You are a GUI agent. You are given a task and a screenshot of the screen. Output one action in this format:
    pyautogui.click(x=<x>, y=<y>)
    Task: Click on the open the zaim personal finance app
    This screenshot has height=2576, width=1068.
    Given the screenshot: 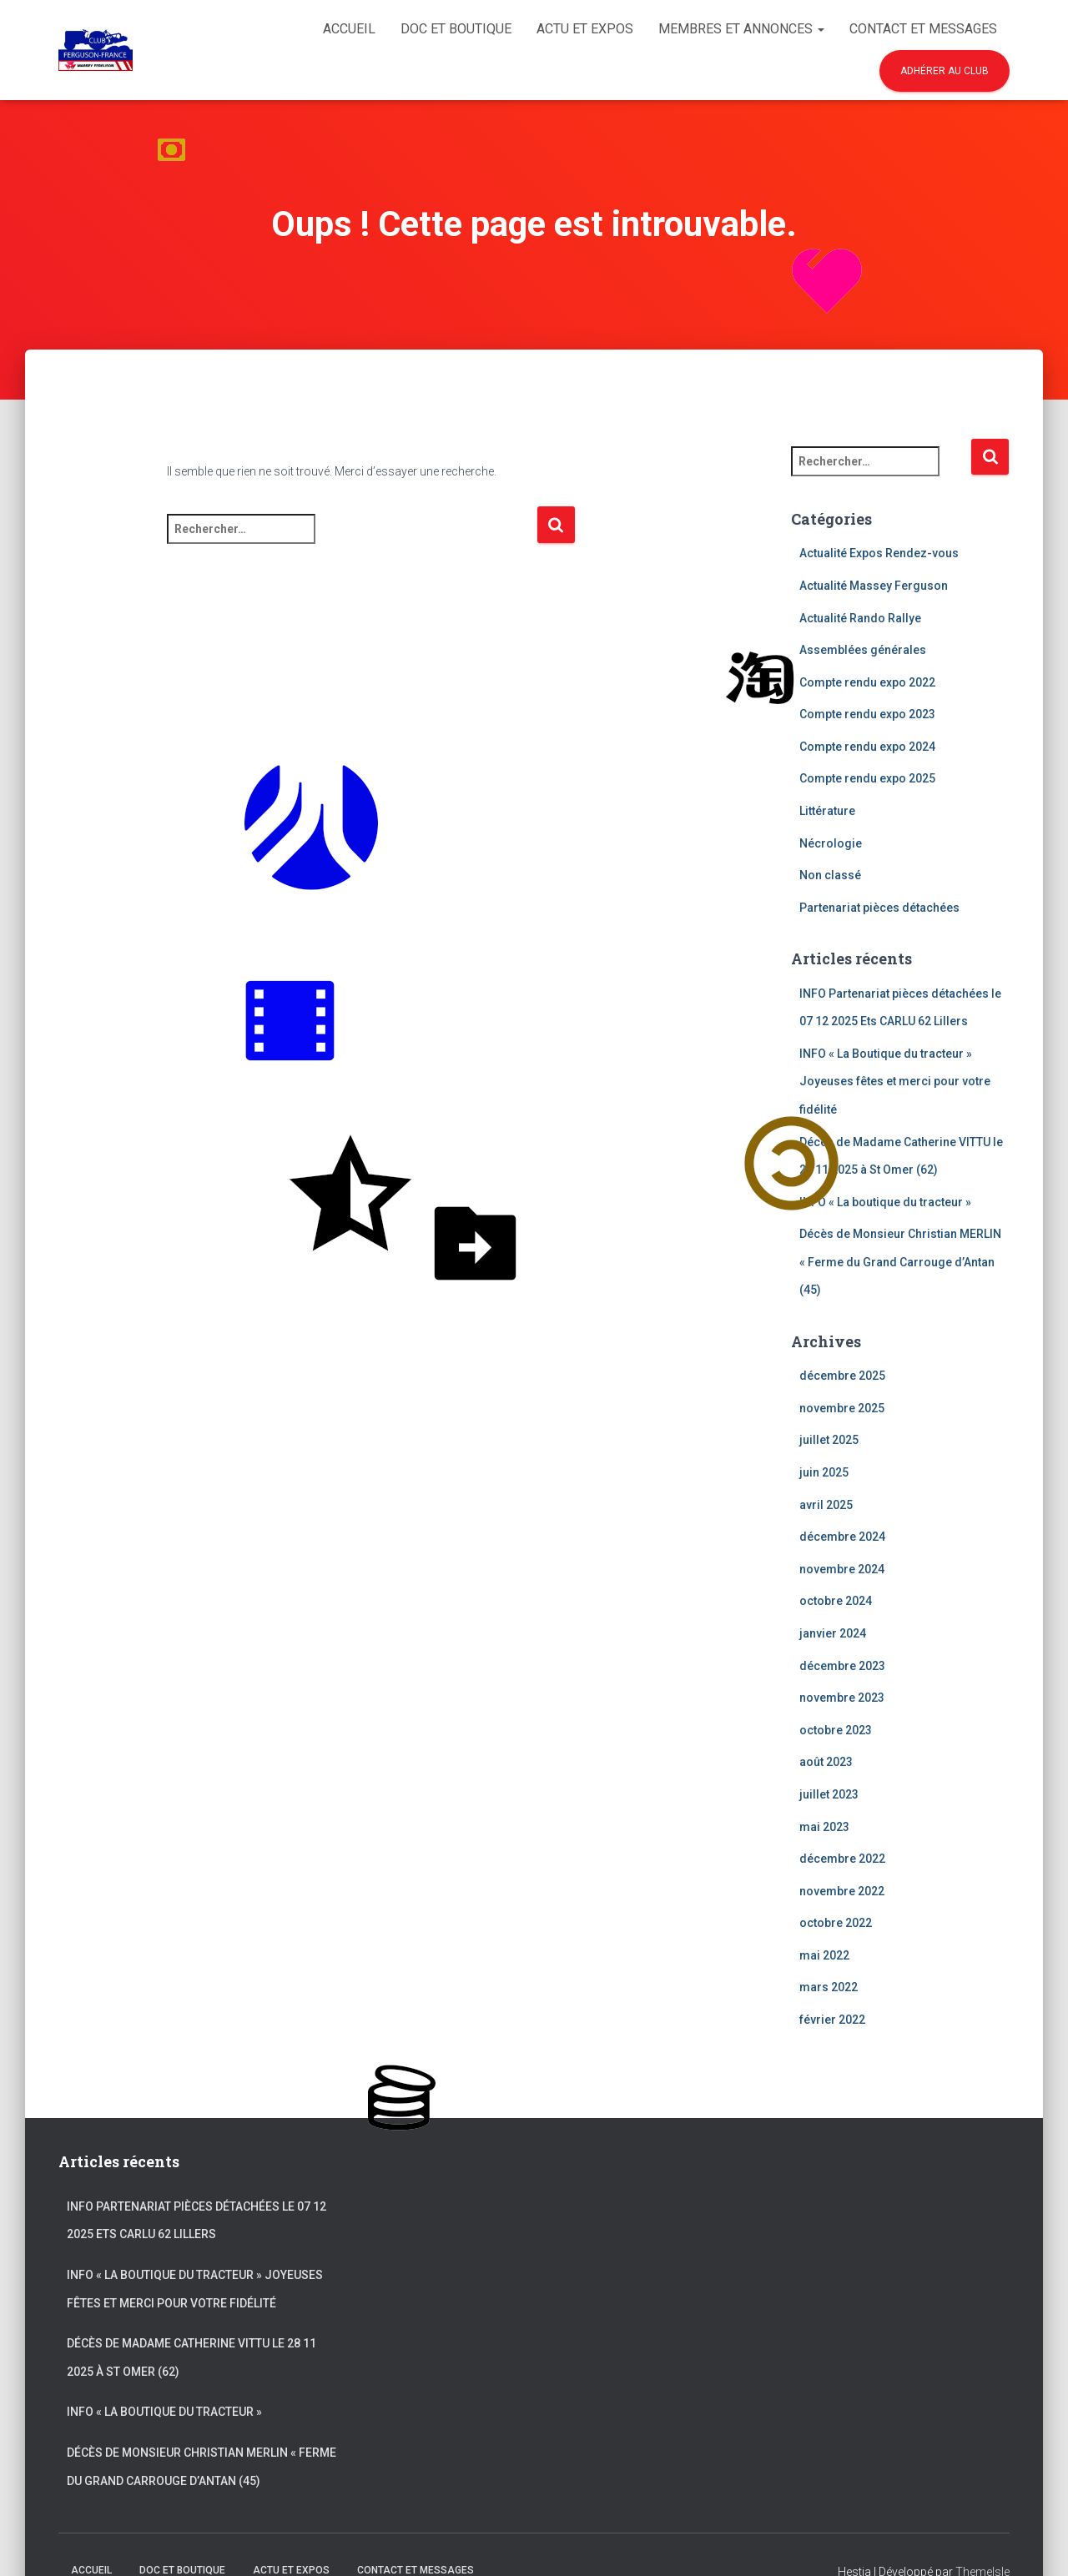 What is the action you would take?
    pyautogui.click(x=401, y=2097)
    